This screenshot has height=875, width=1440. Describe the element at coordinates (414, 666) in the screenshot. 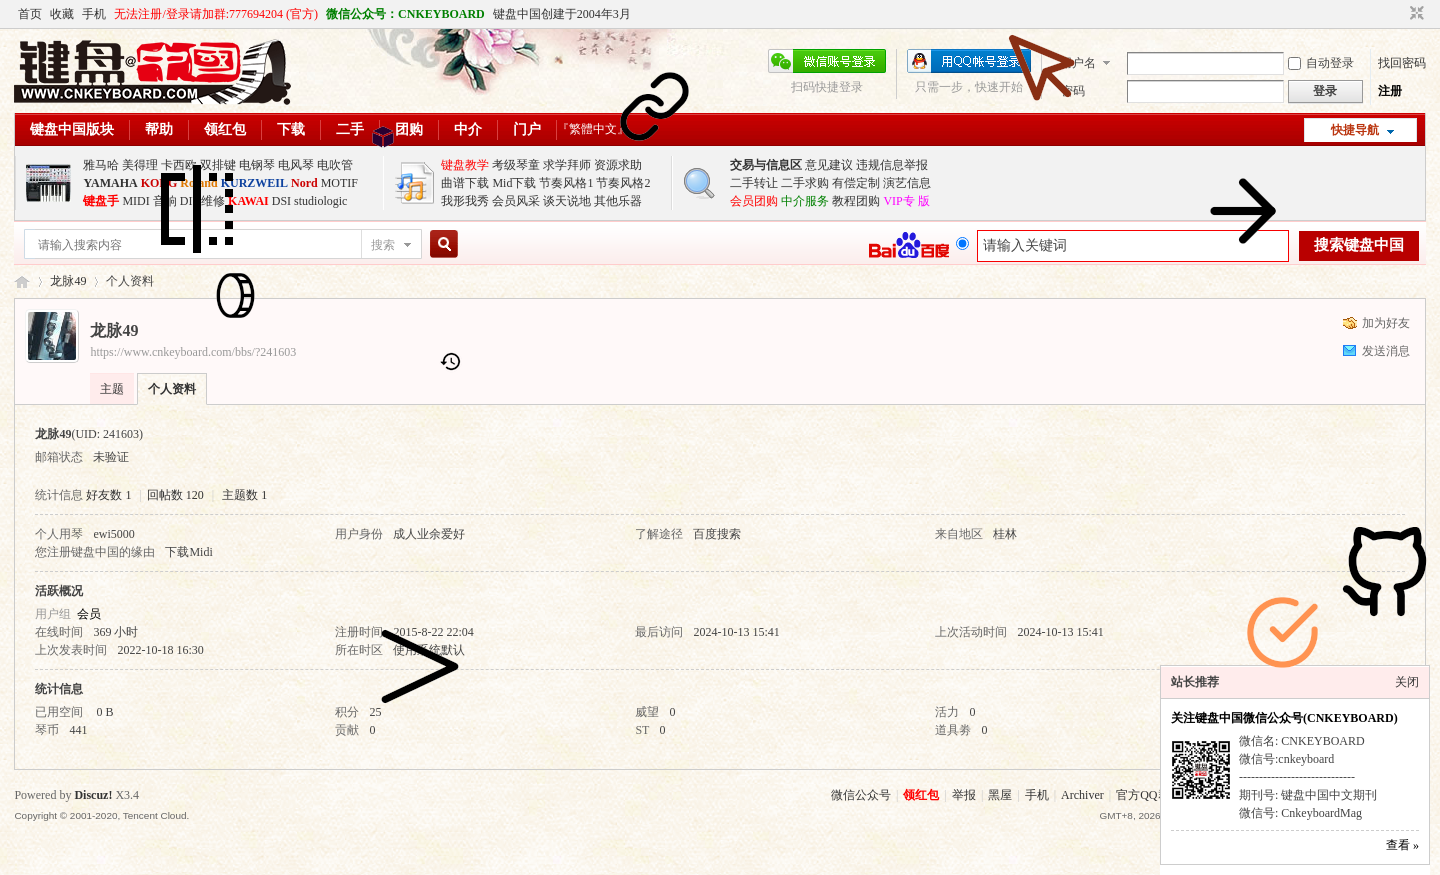

I see `navigate to the next item or page` at that location.